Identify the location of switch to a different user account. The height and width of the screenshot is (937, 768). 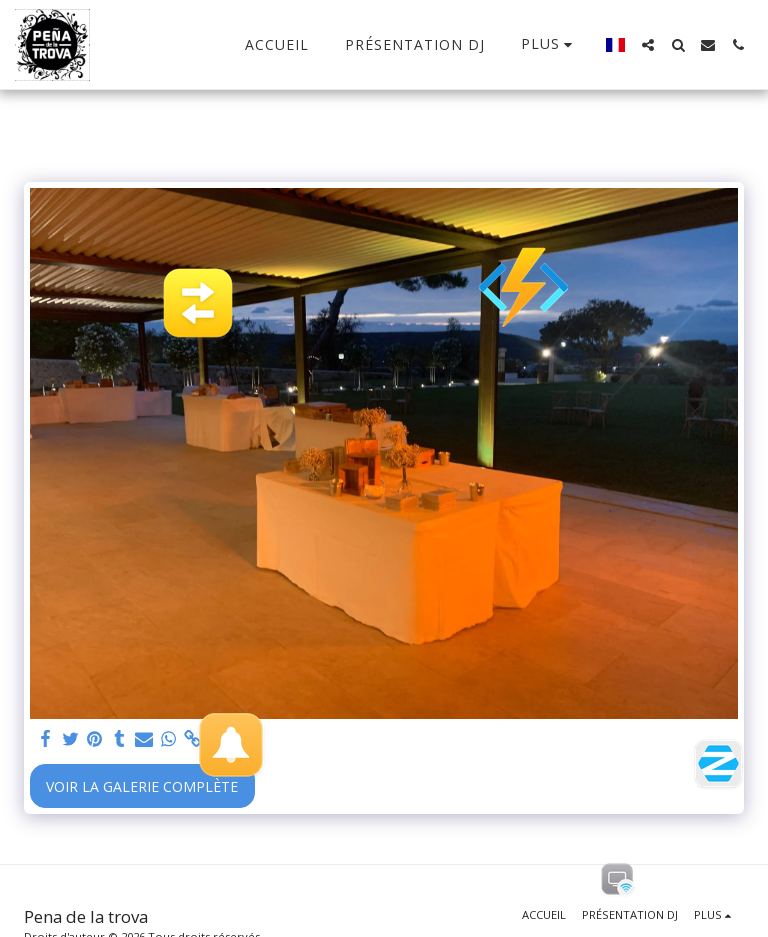
(198, 303).